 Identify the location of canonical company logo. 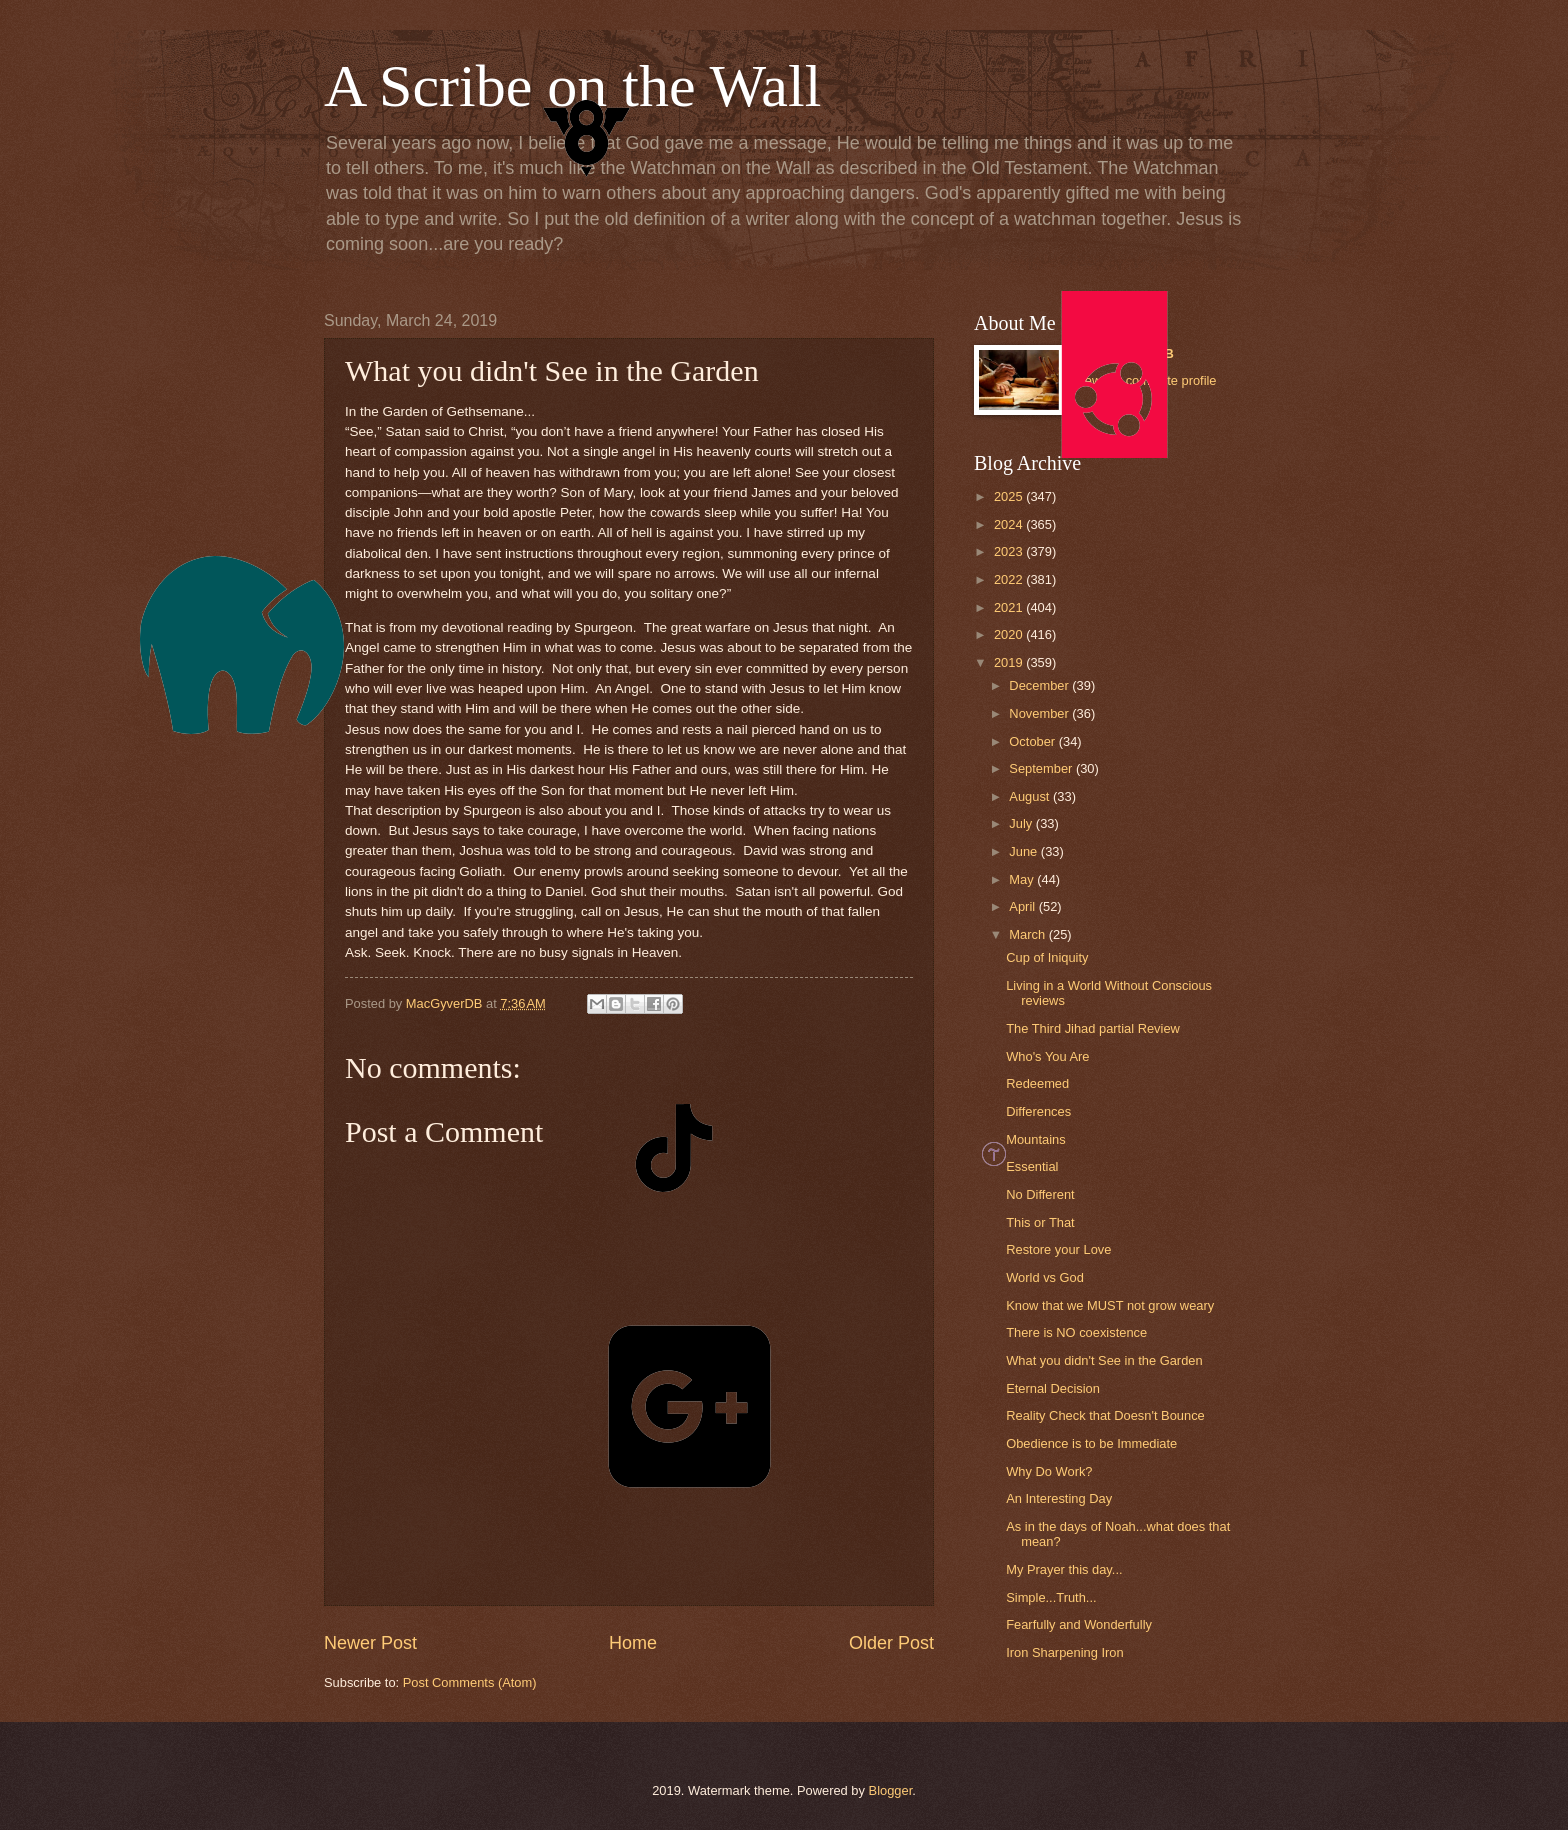
(1114, 374).